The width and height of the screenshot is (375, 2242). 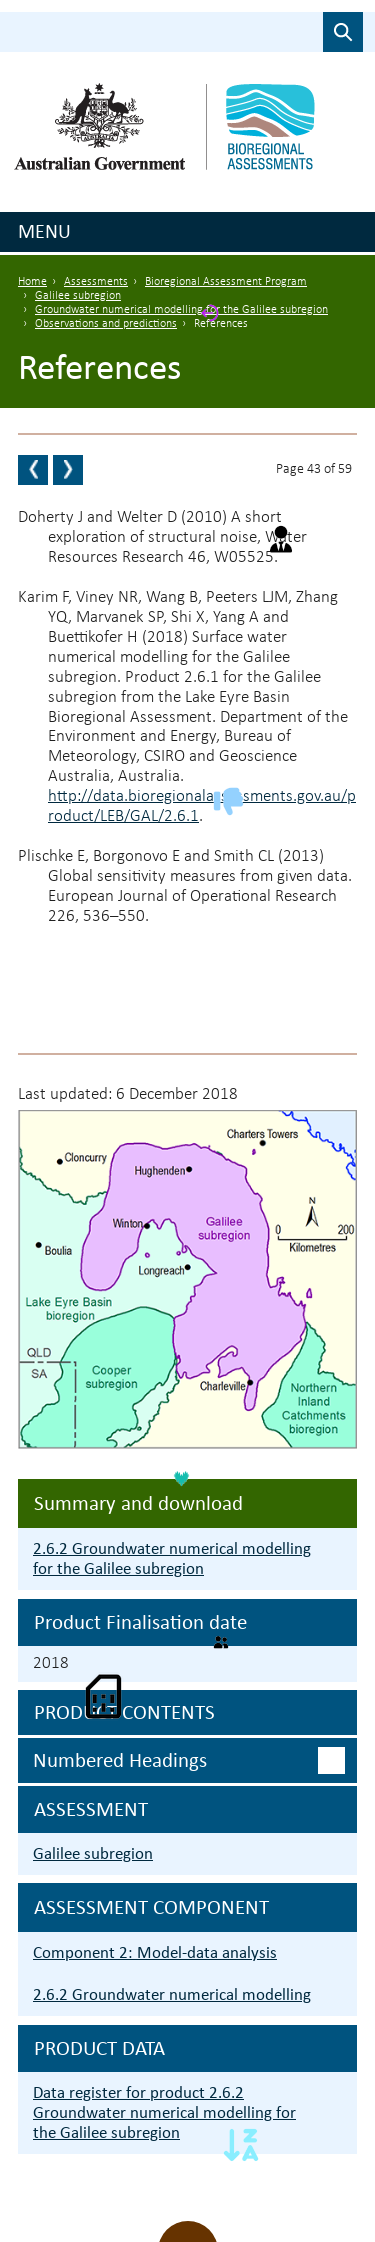 I want to click on sort items alphabetically from Z to A, so click(x=241, y=2145).